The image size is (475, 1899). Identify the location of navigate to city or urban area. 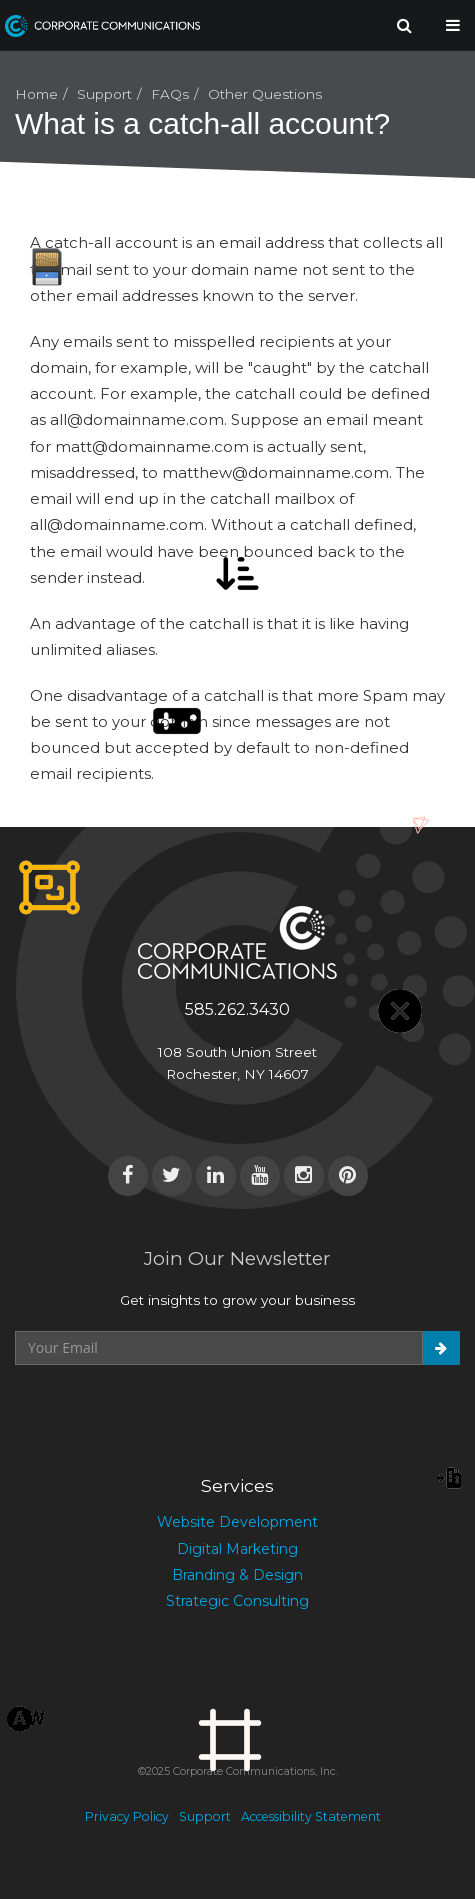
(448, 1478).